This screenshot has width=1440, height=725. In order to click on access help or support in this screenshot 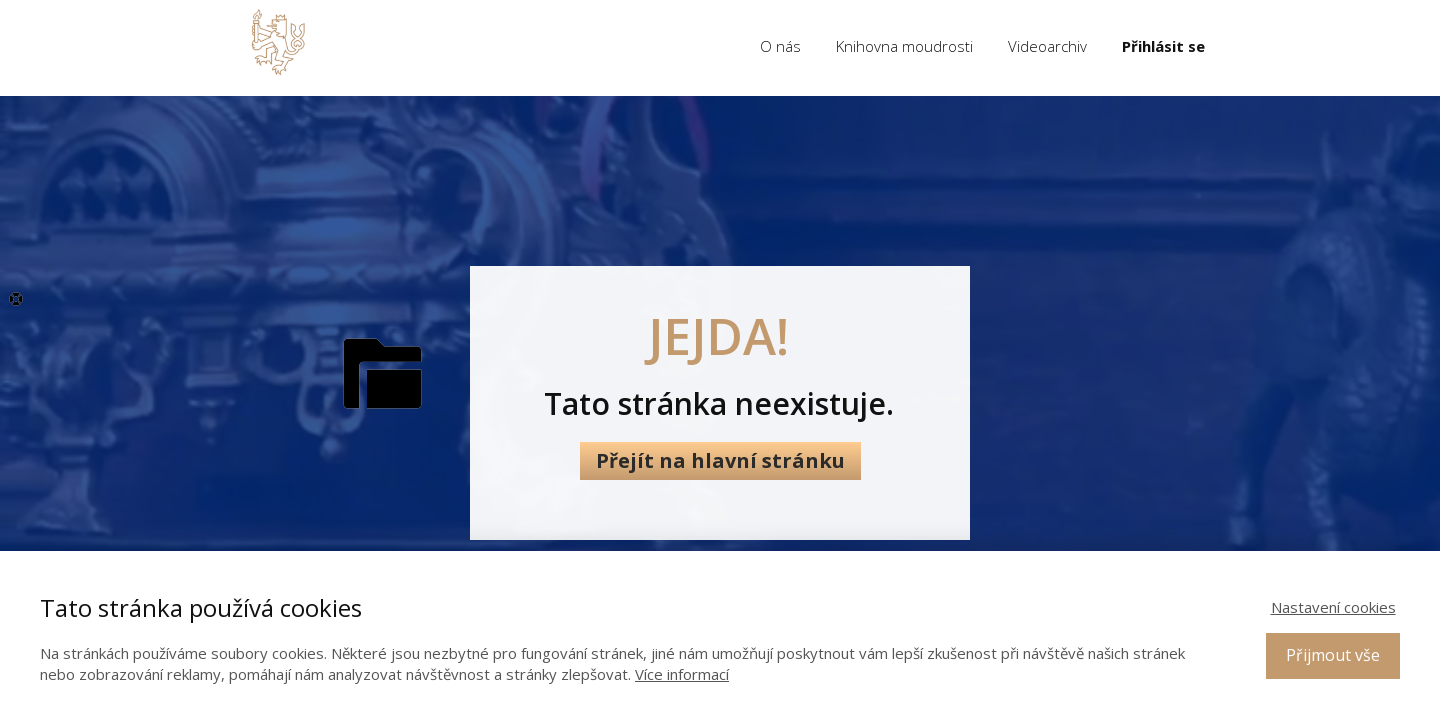, I will do `click(16, 299)`.